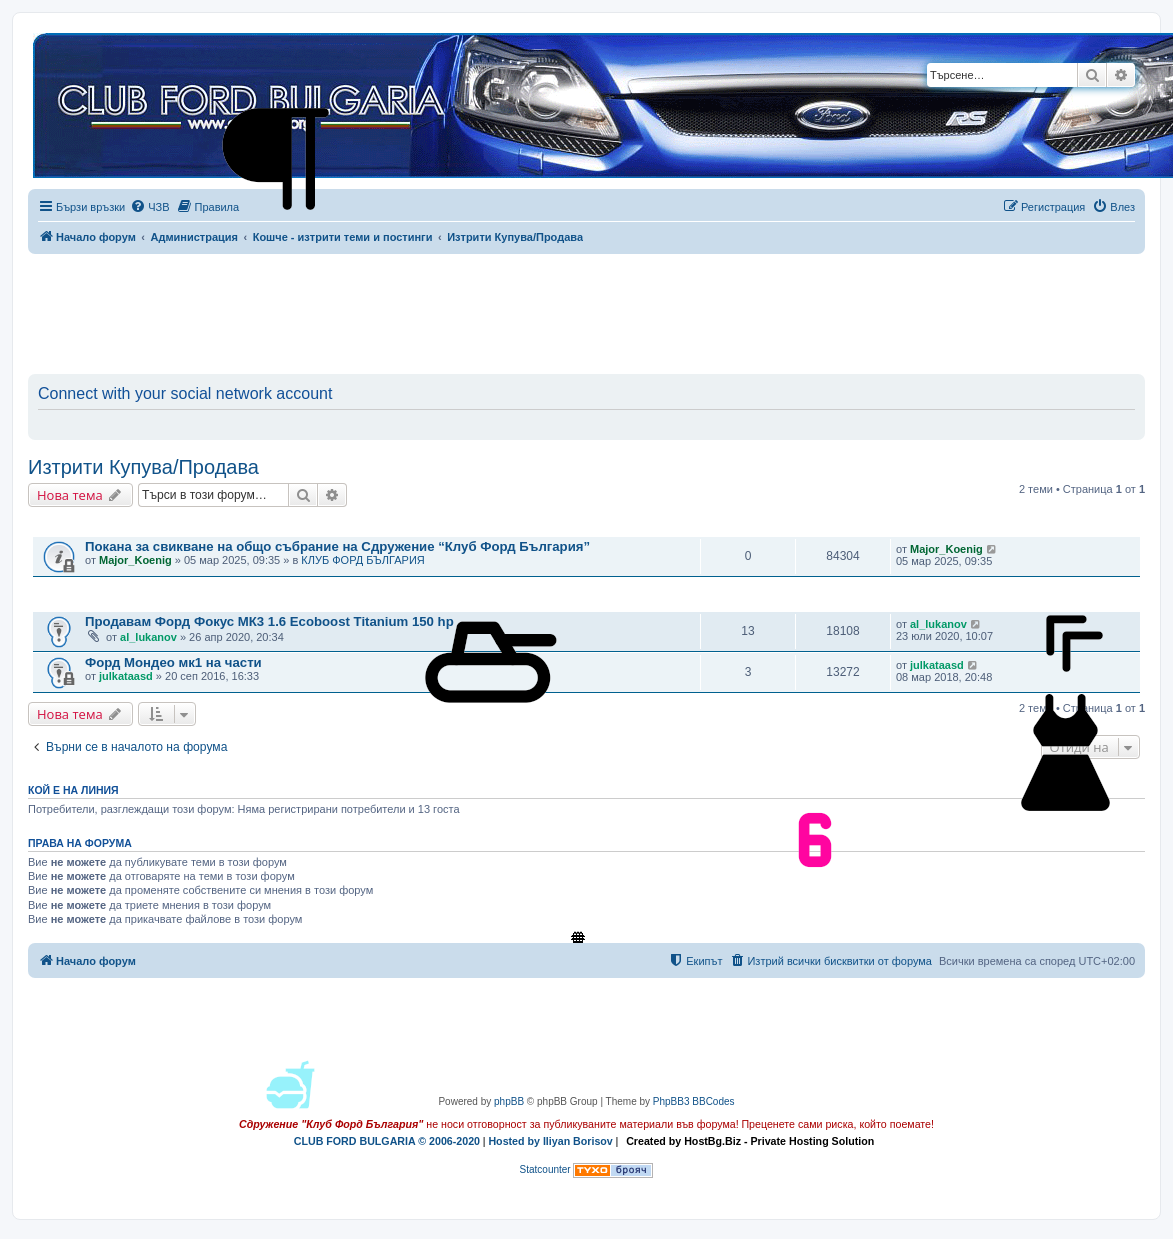  I want to click on browse nearby fast food restaurants, so click(290, 1084).